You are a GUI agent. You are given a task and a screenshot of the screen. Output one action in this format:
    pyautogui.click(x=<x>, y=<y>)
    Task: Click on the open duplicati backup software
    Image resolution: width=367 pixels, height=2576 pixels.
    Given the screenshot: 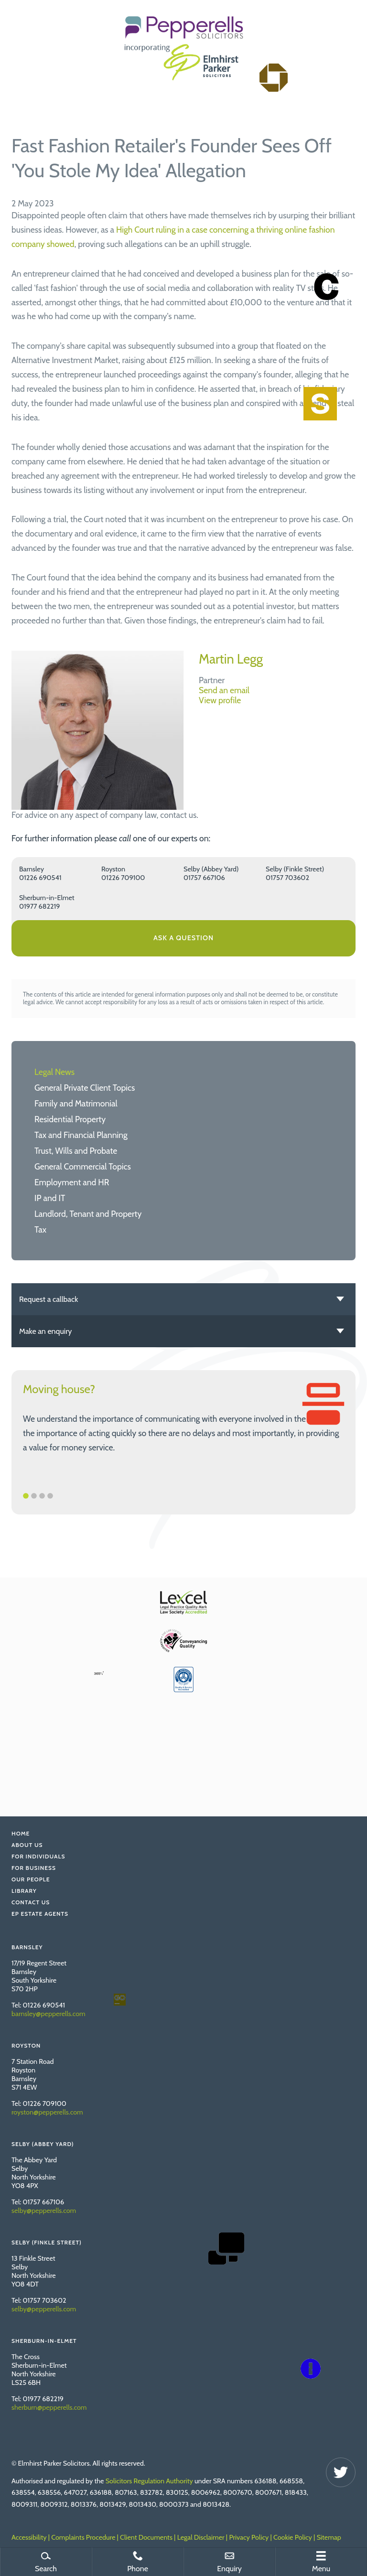 What is the action you would take?
    pyautogui.click(x=226, y=2248)
    